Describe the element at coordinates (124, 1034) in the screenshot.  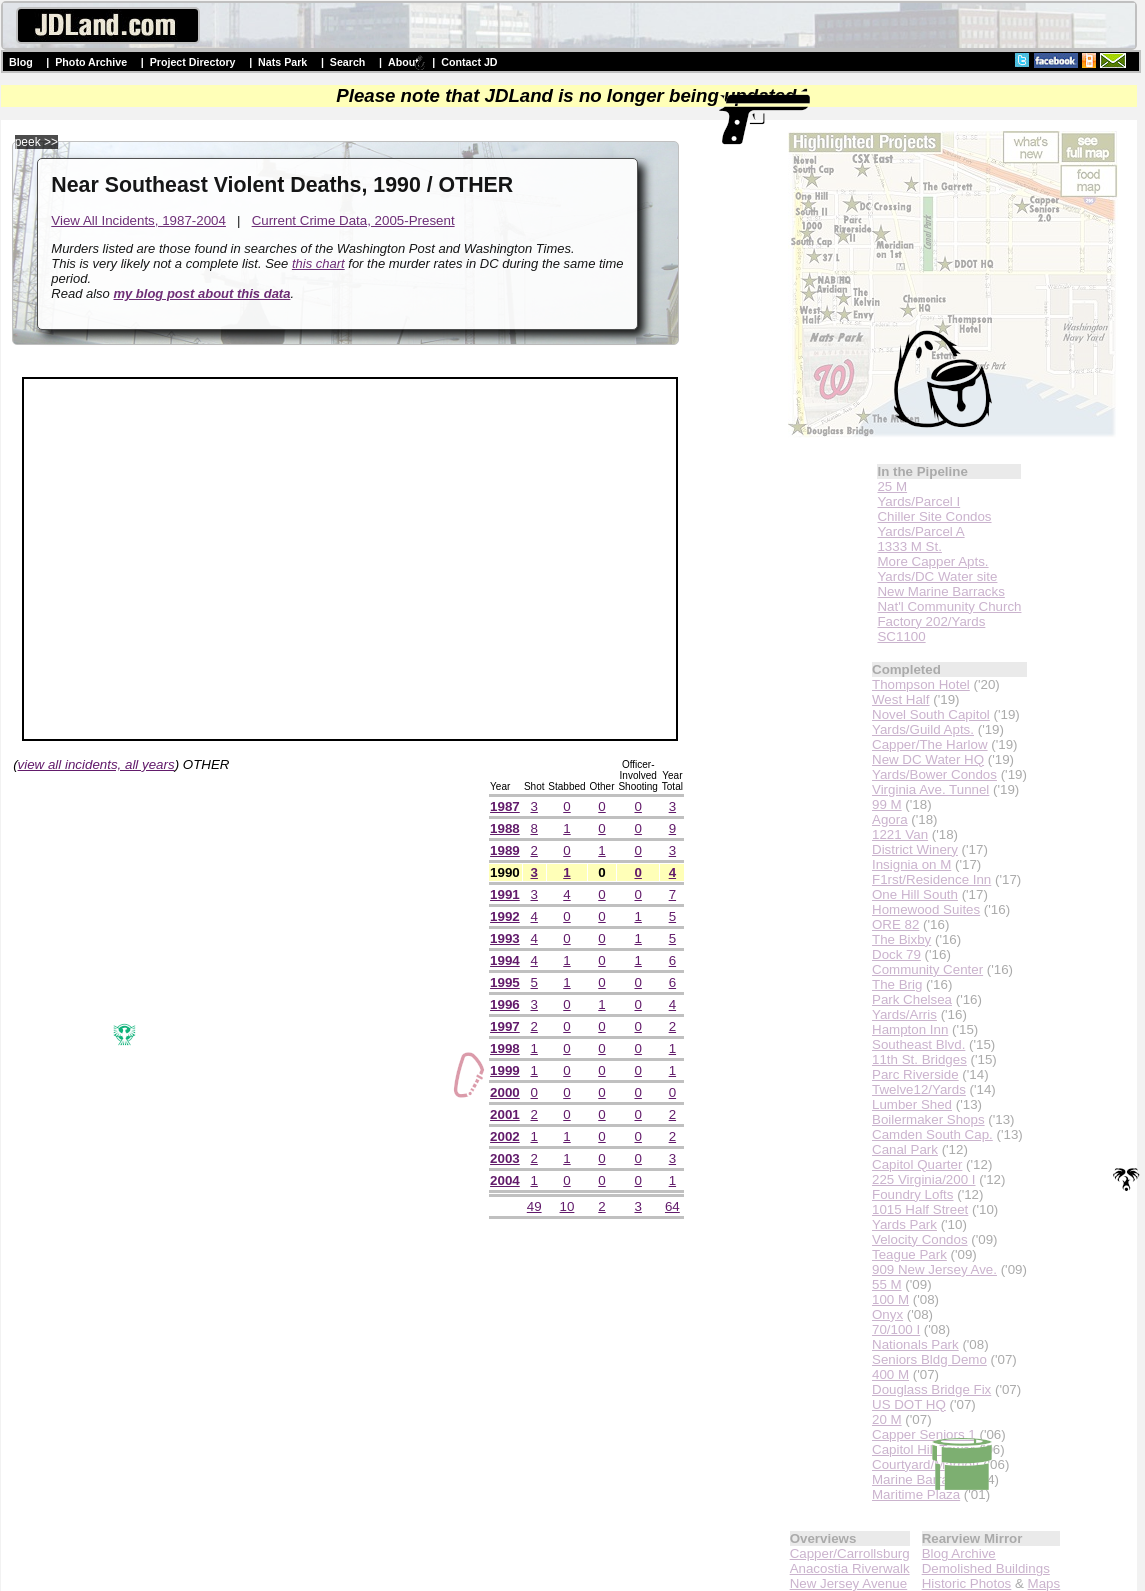
I see `condor or eagle emblem representing a faction or team` at that location.